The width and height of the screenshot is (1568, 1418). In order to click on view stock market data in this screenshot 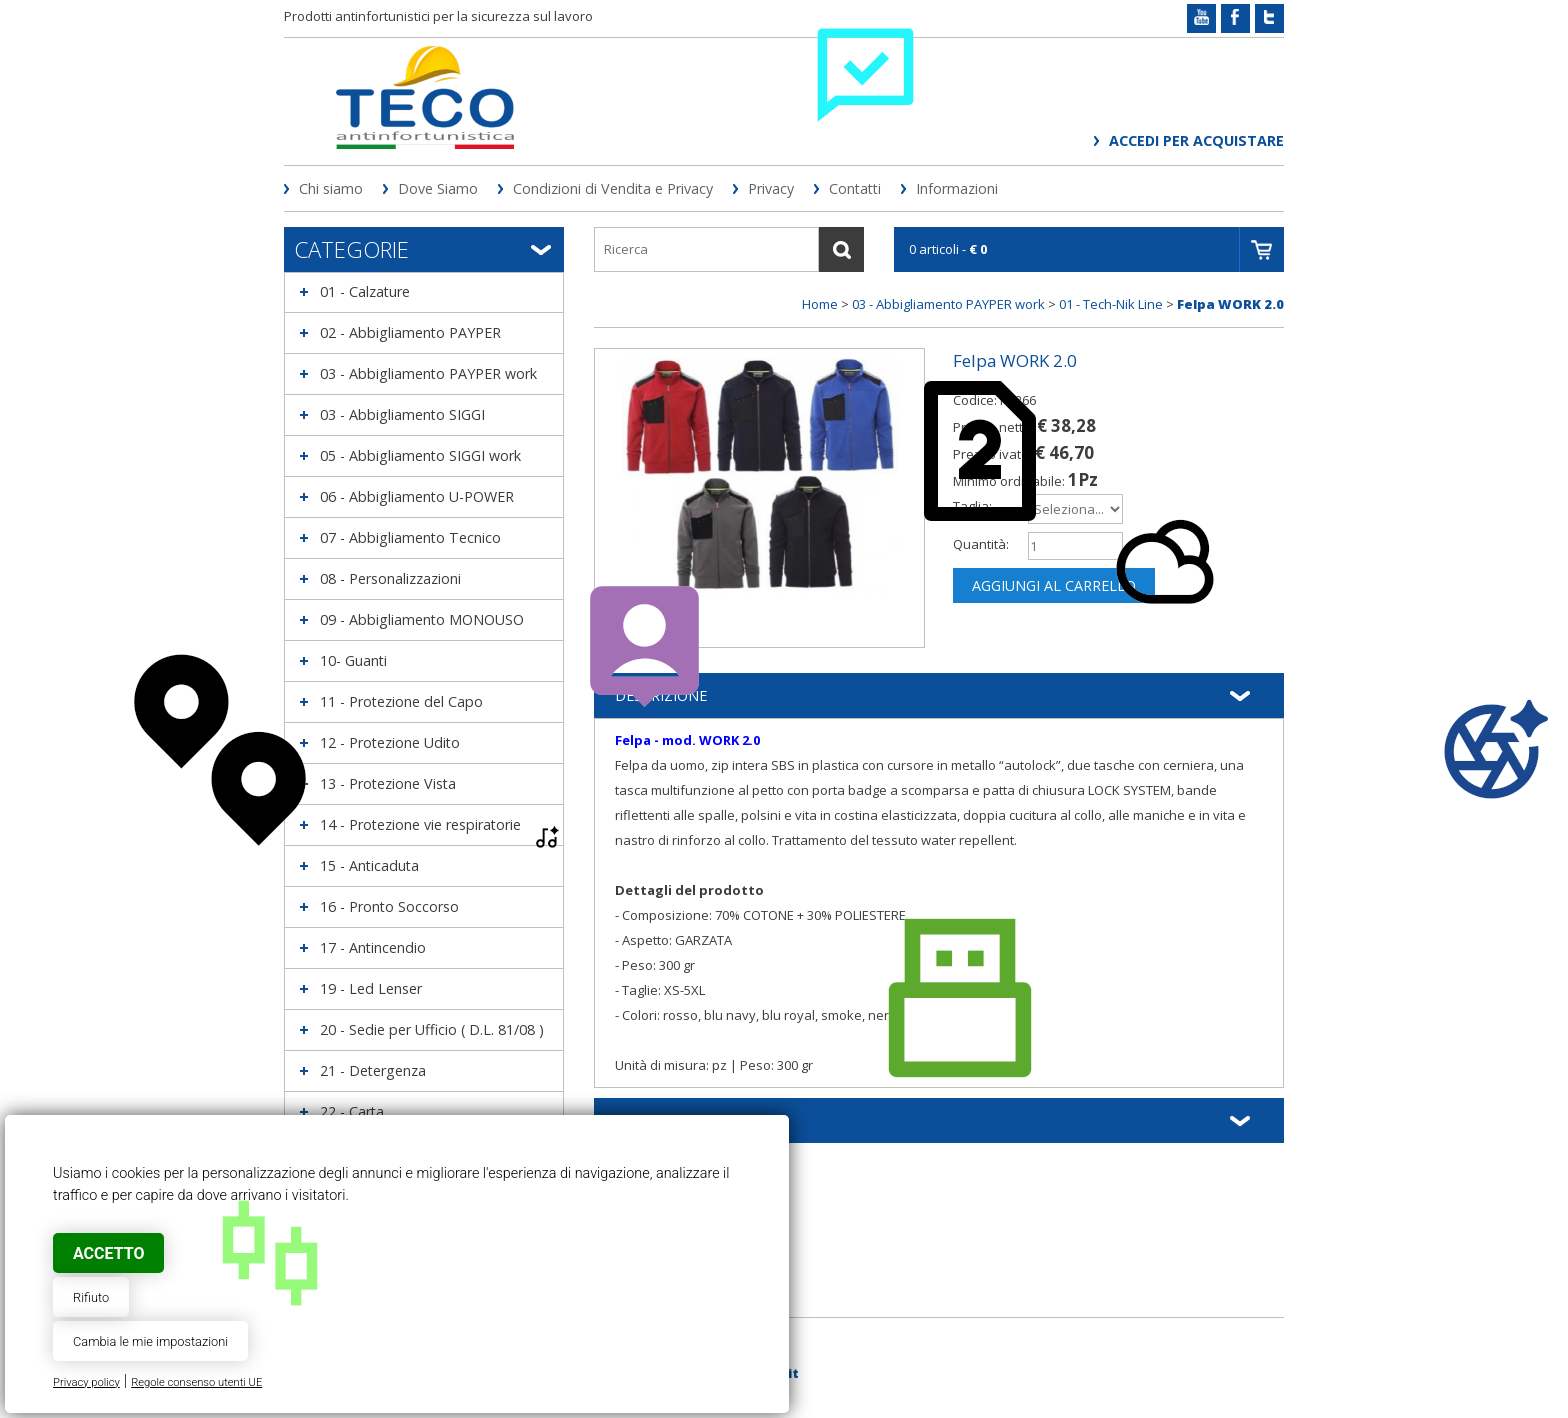, I will do `click(270, 1253)`.